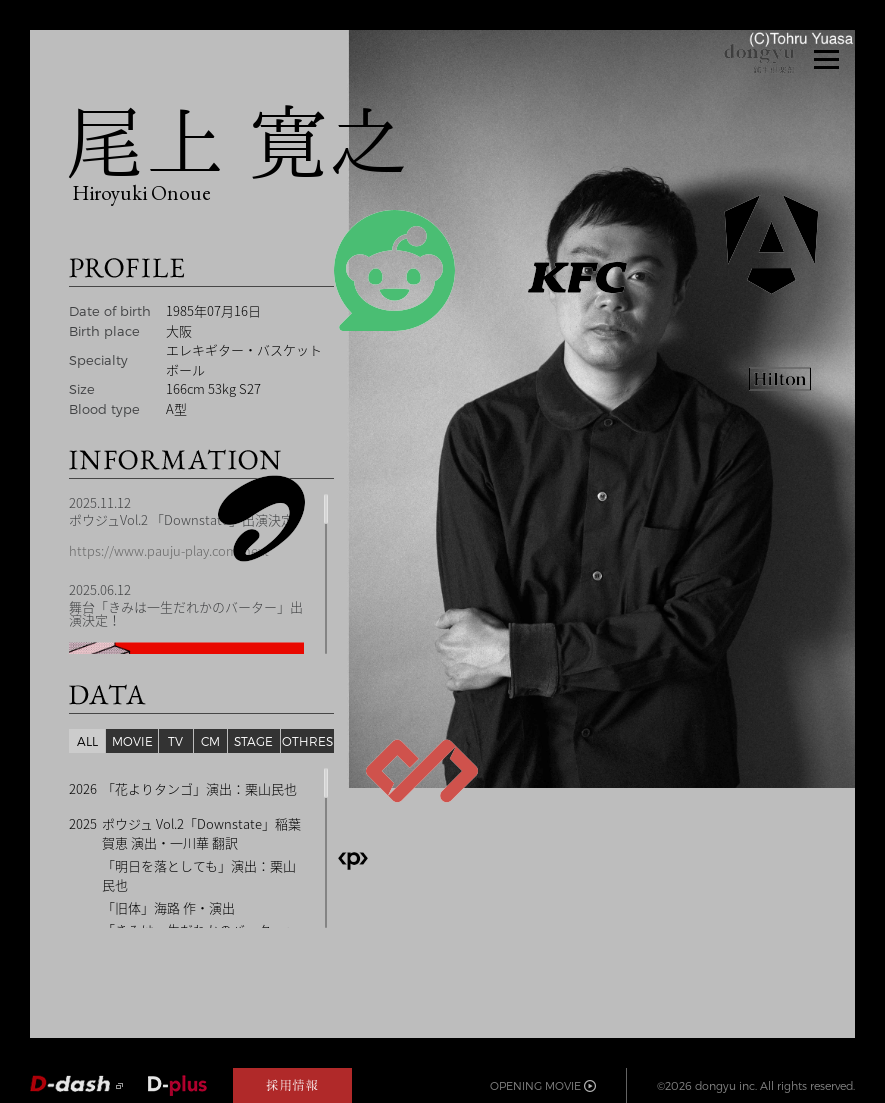 This screenshot has height=1103, width=885. Describe the element at coordinates (394, 270) in the screenshot. I see `open the Reddit app` at that location.